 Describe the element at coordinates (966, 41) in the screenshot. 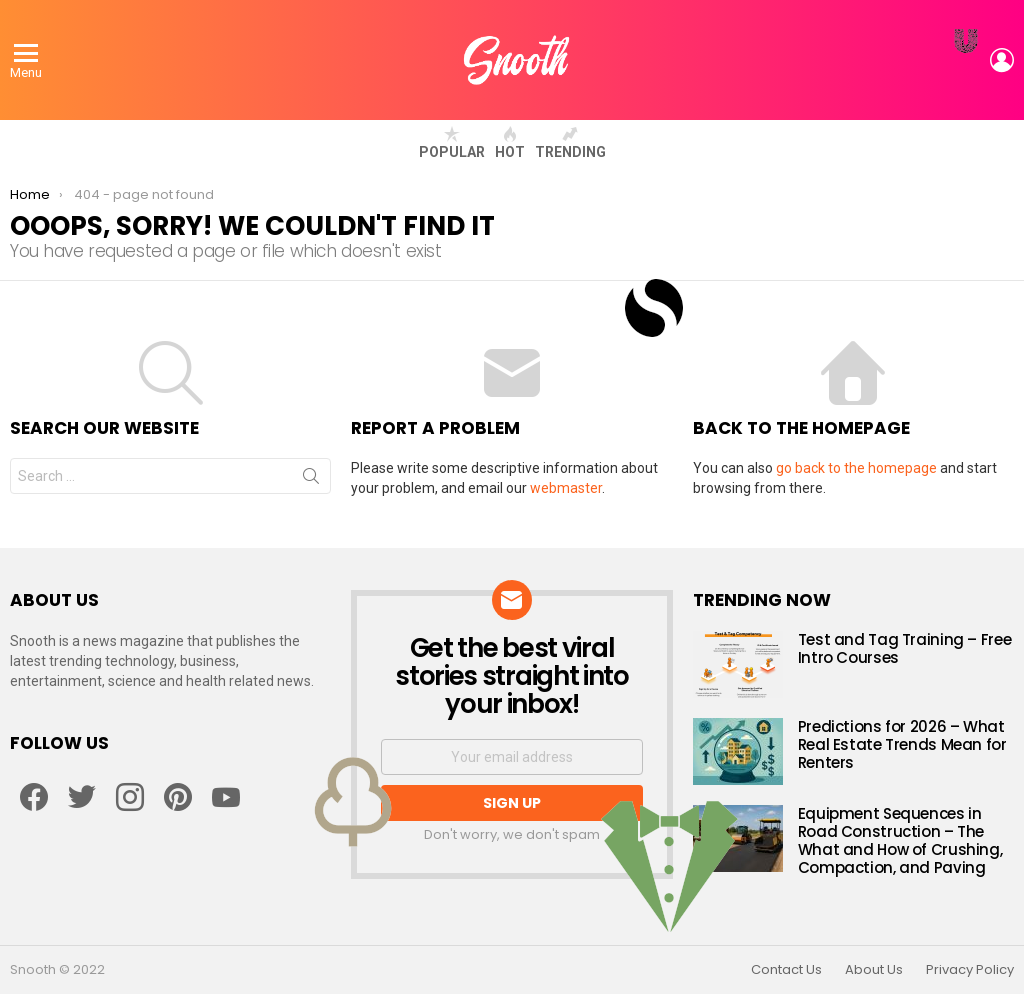

I see `unilever brand logo` at that location.